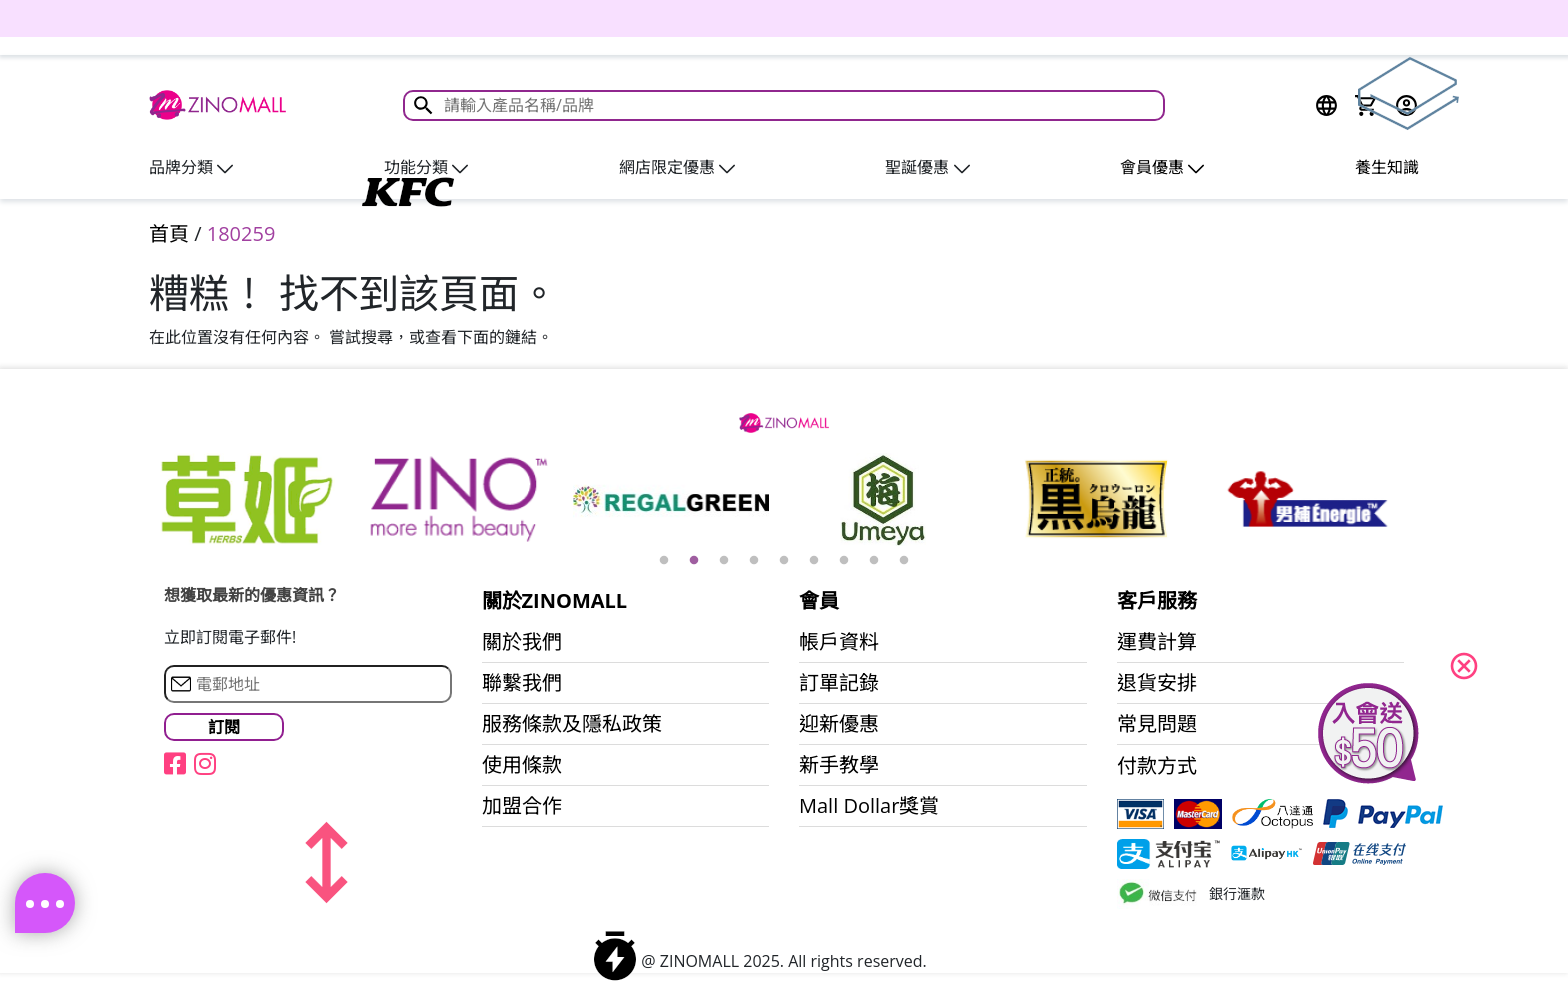  Describe the element at coordinates (326, 862) in the screenshot. I see `expand content vertically` at that location.